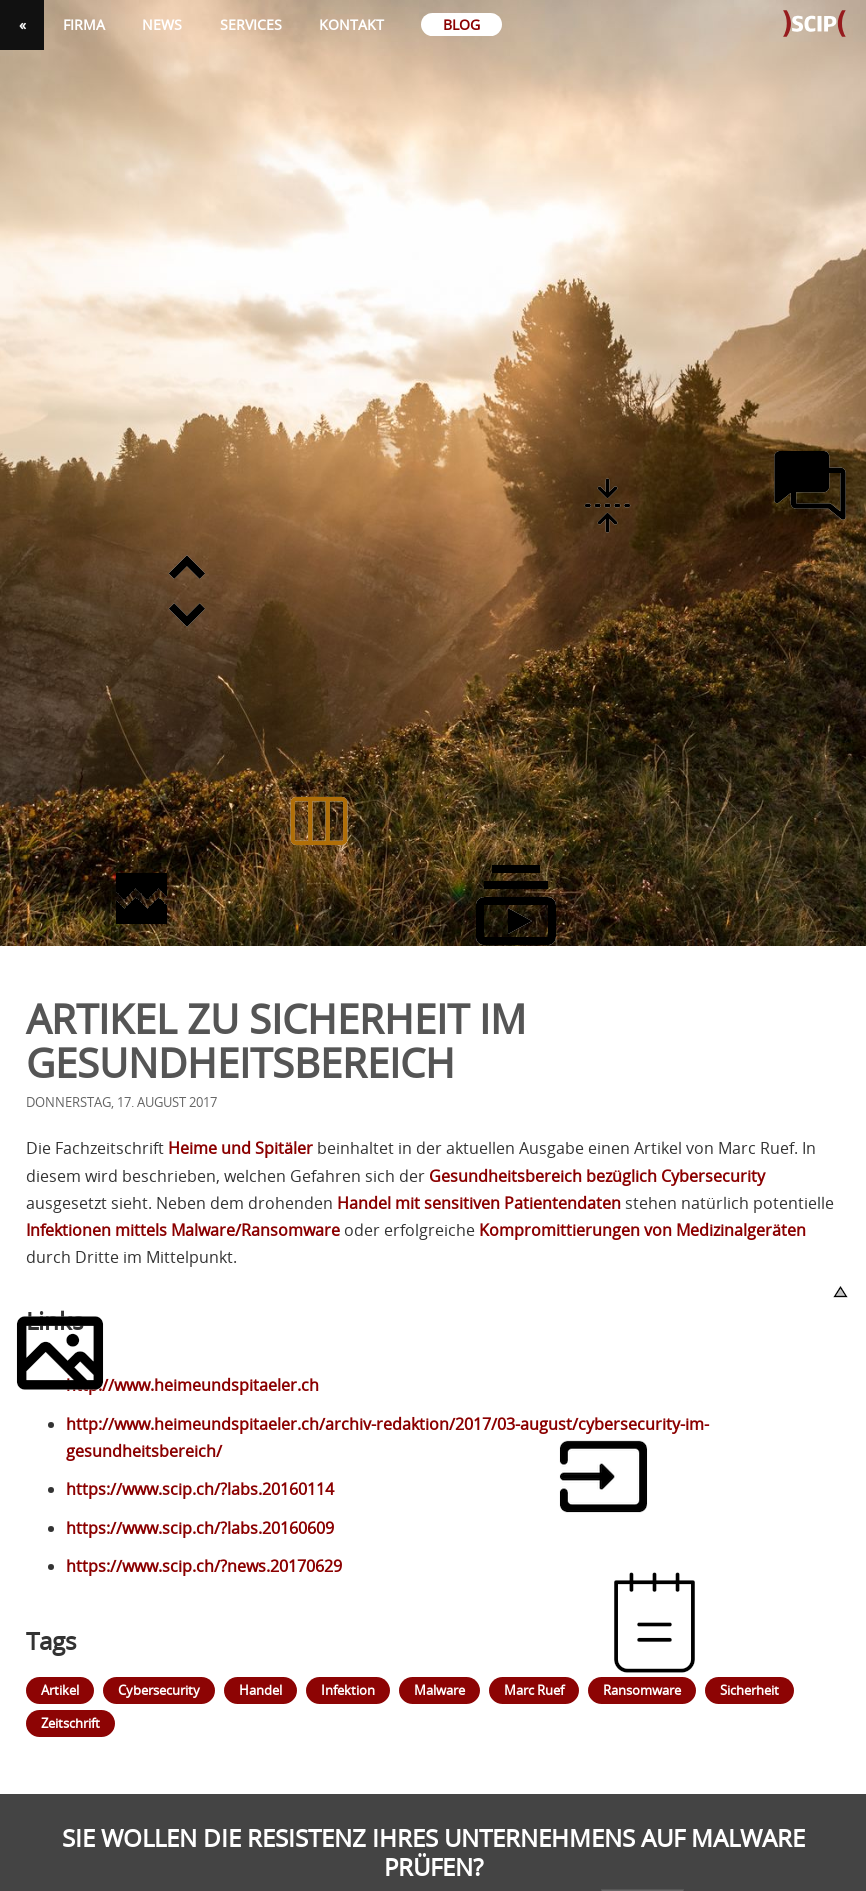 This screenshot has width=866, height=1891. Describe the element at coordinates (516, 905) in the screenshot. I see `view your subscriptions` at that location.